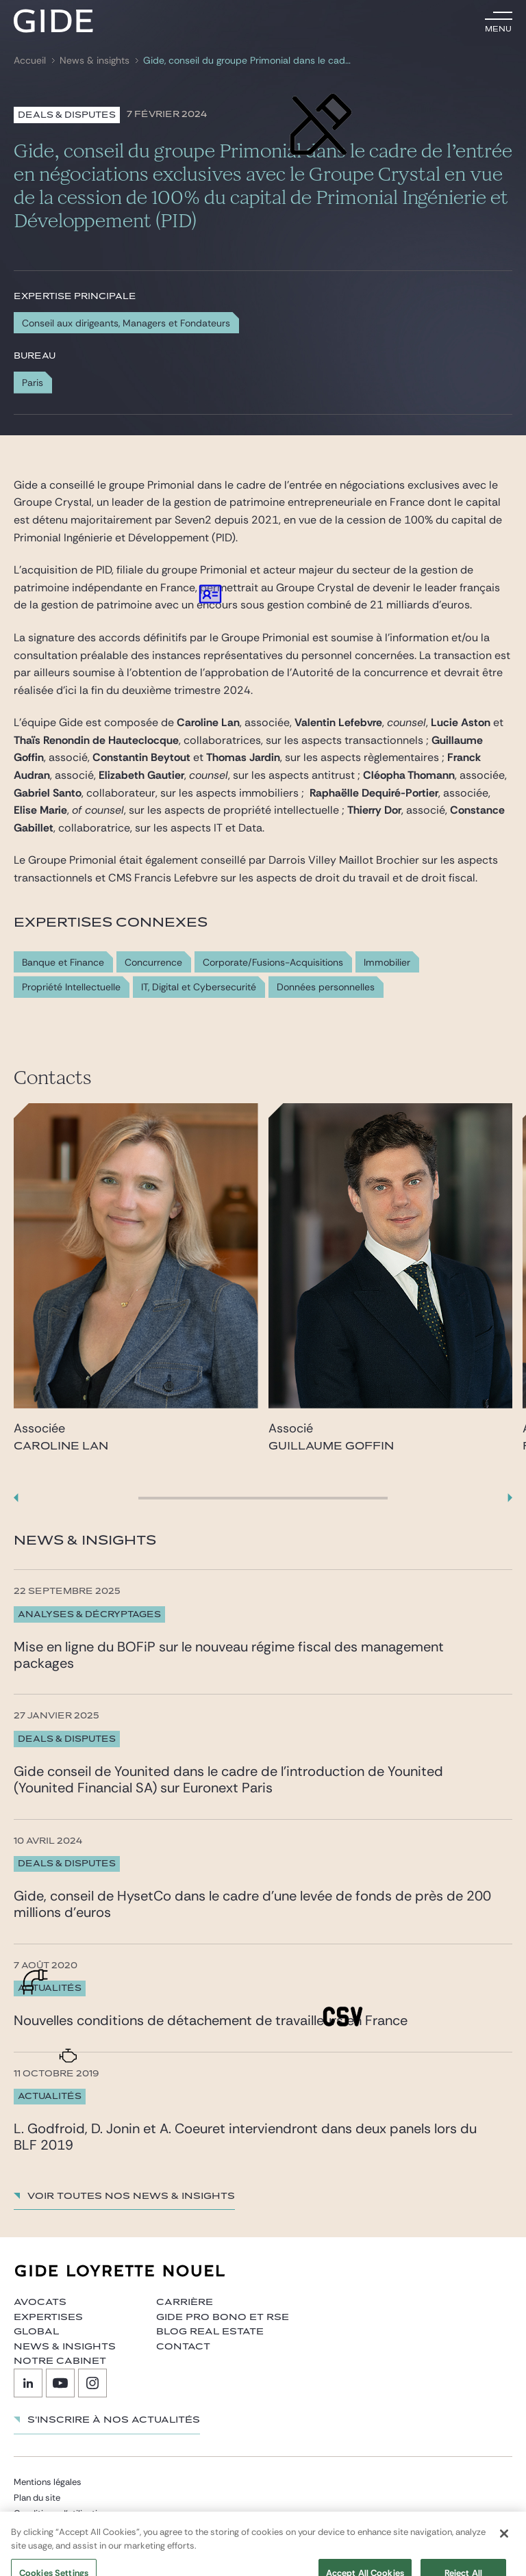 This screenshot has height=2576, width=526. I want to click on view your profile or identification details, so click(210, 594).